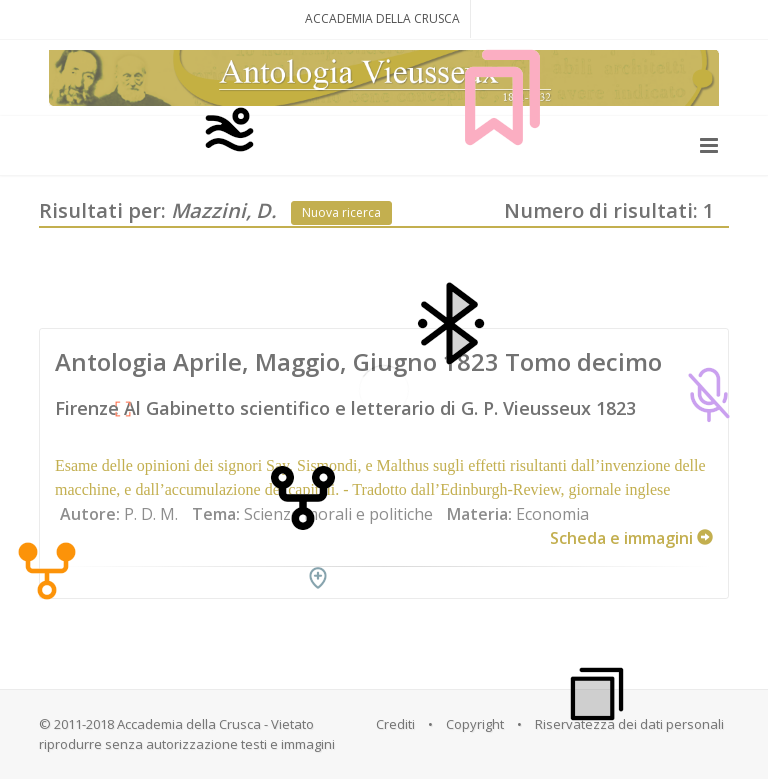  Describe the element at coordinates (303, 498) in the screenshot. I see `fork a repository or branch` at that location.